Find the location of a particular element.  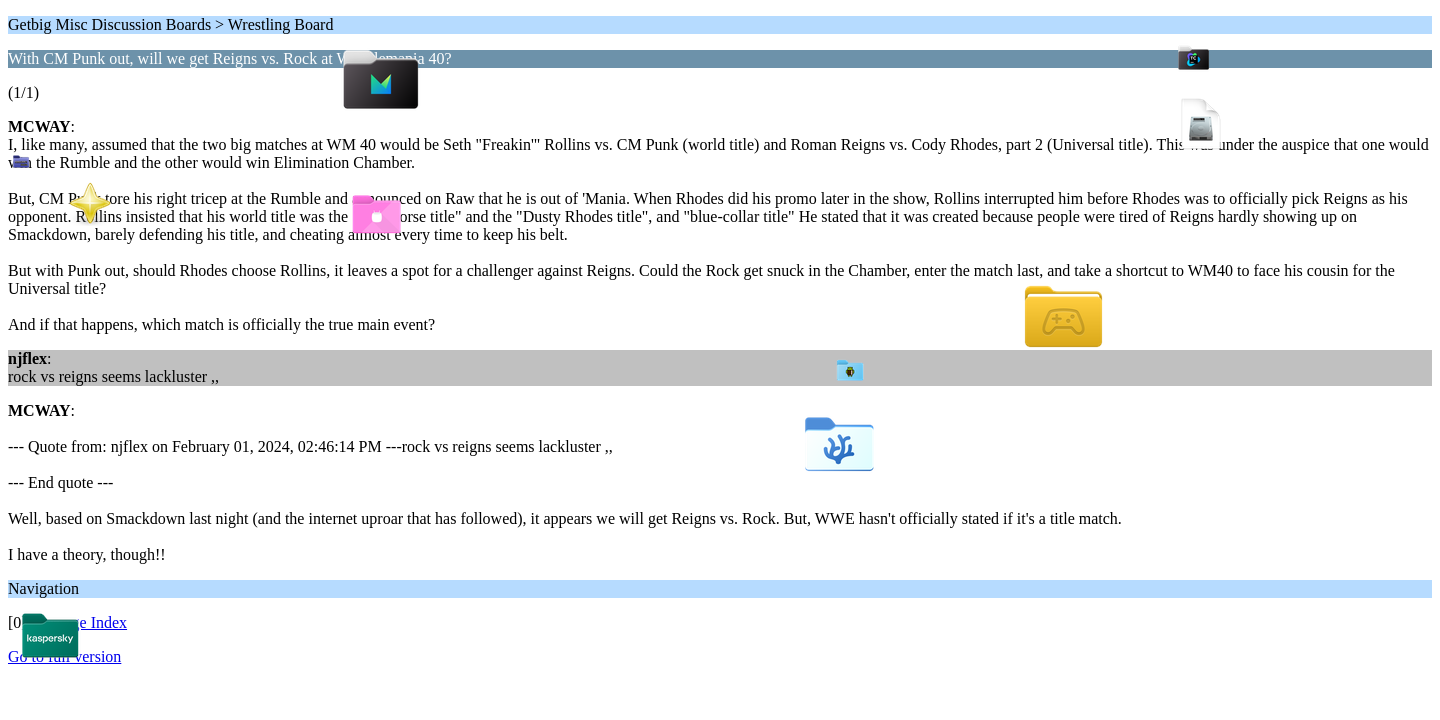

open jetbrains mps project folder is located at coordinates (380, 81).